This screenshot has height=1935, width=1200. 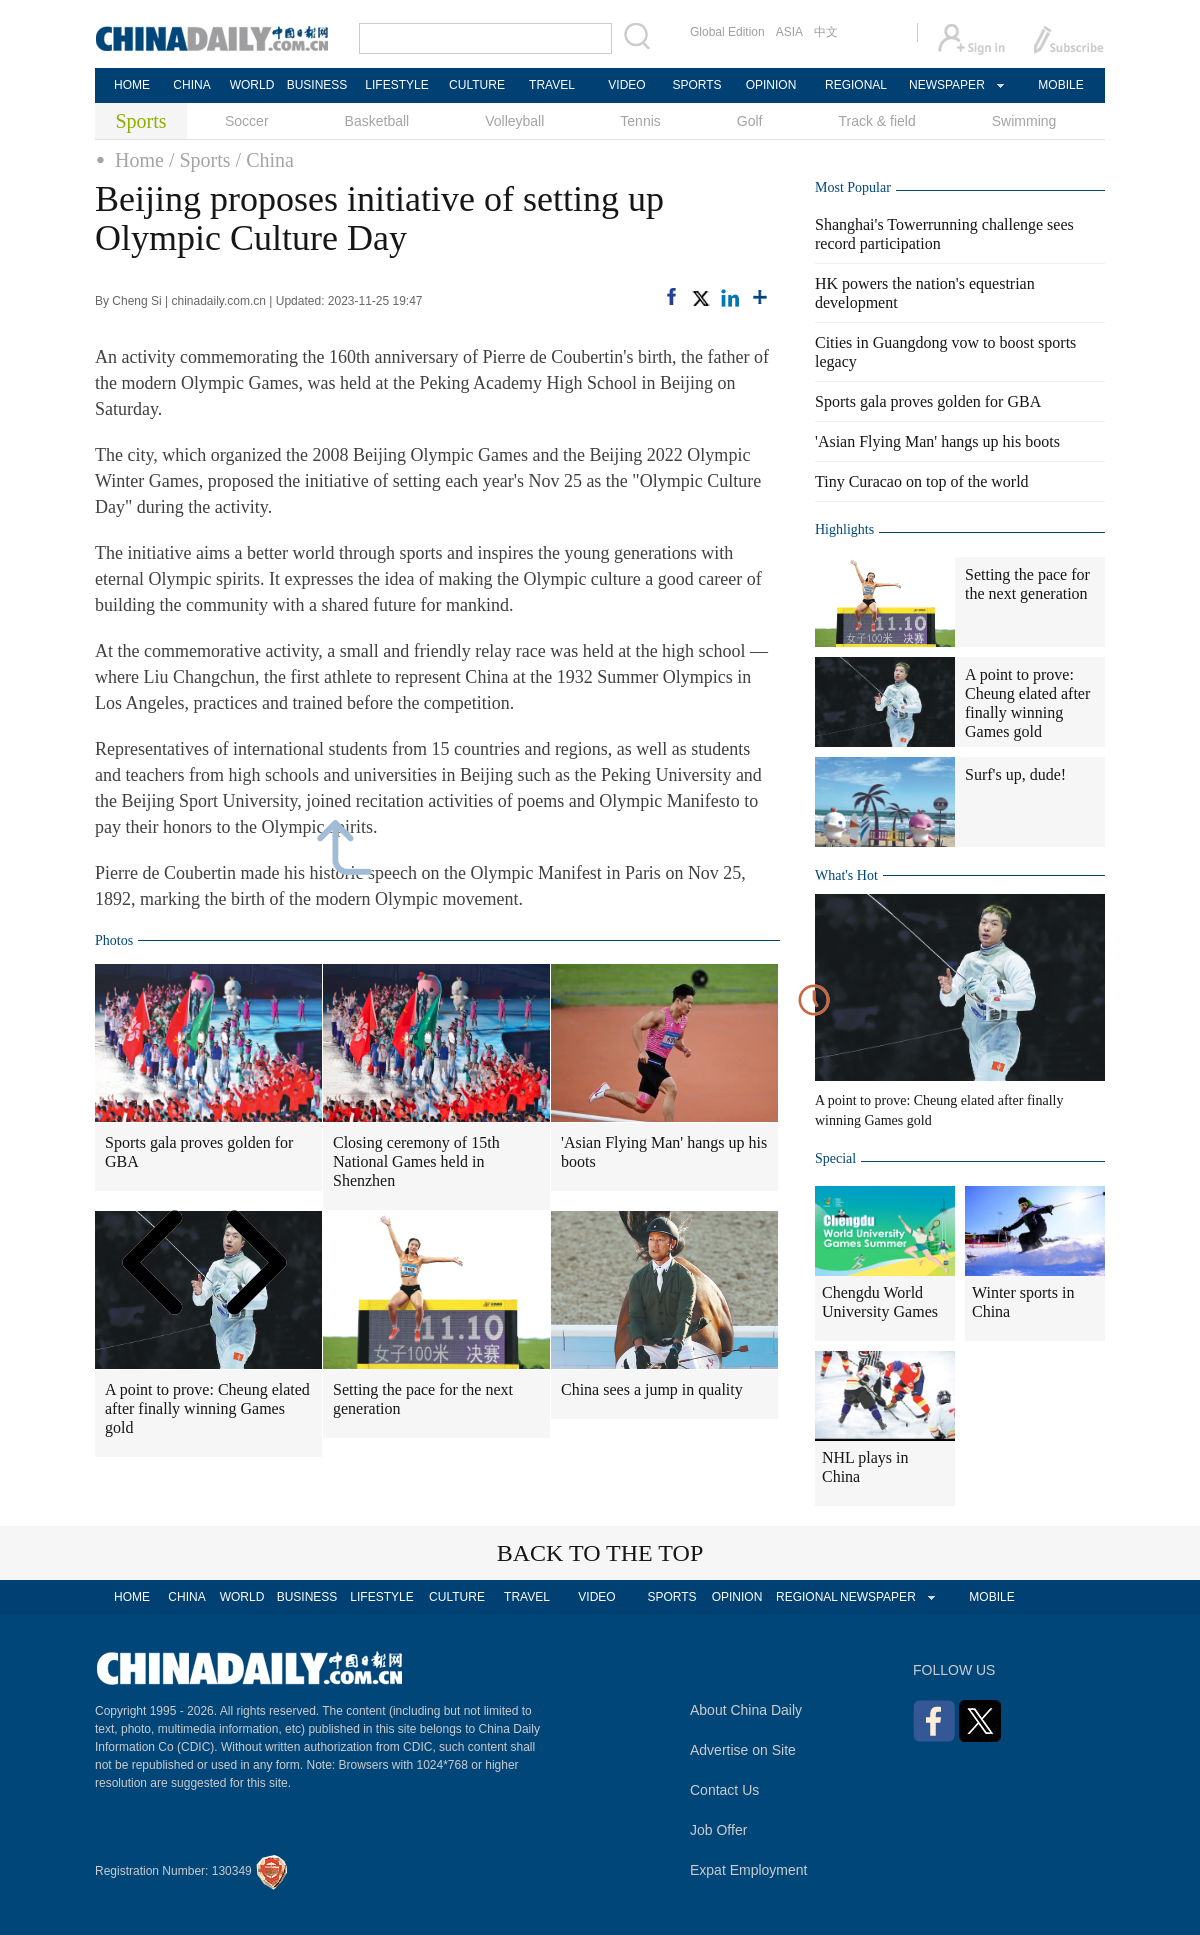 I want to click on indicates the time is 5 o'clock, so click(x=814, y=1000).